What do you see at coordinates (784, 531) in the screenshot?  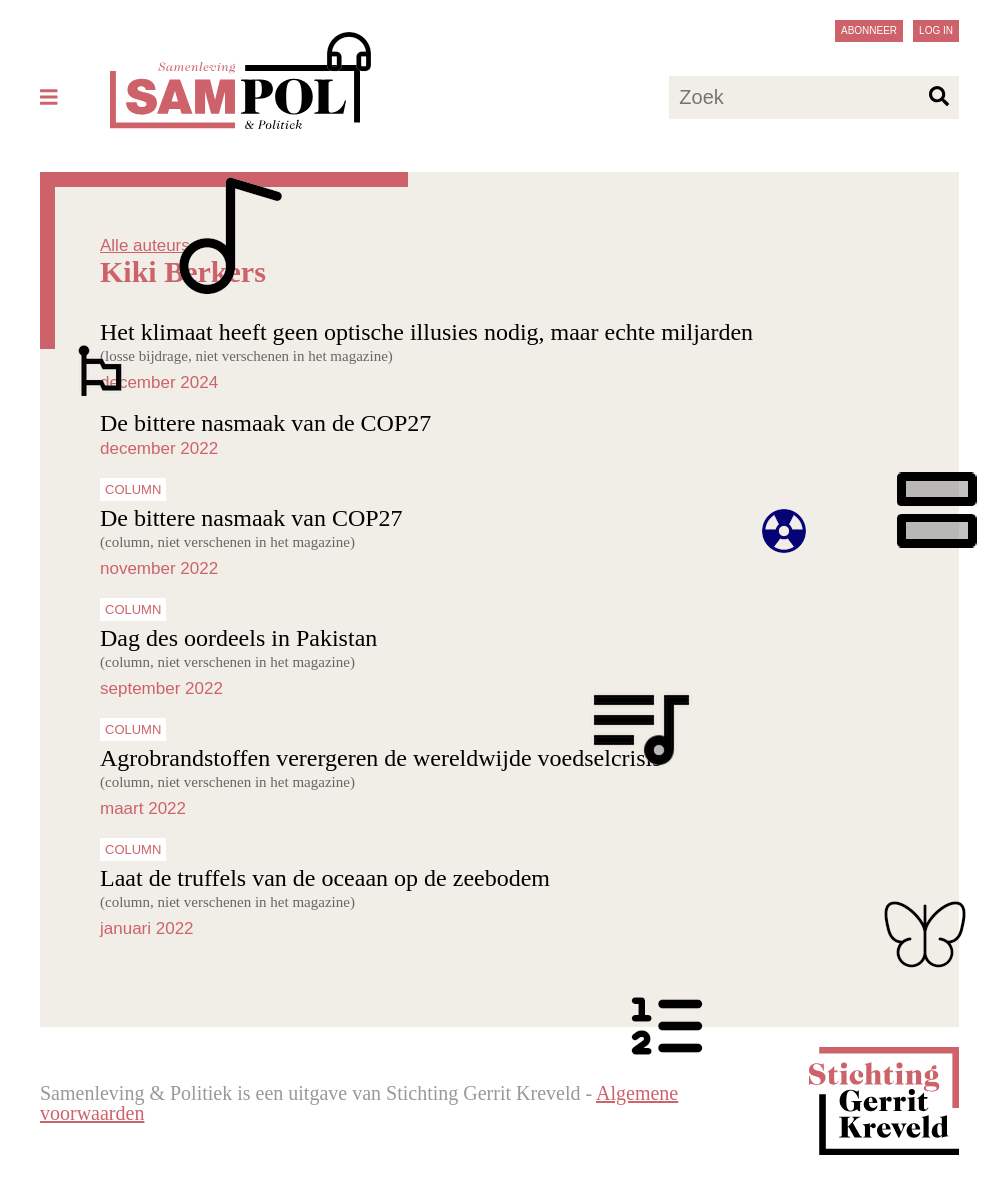 I see `indicates hazardous or radioactive content warning` at bounding box center [784, 531].